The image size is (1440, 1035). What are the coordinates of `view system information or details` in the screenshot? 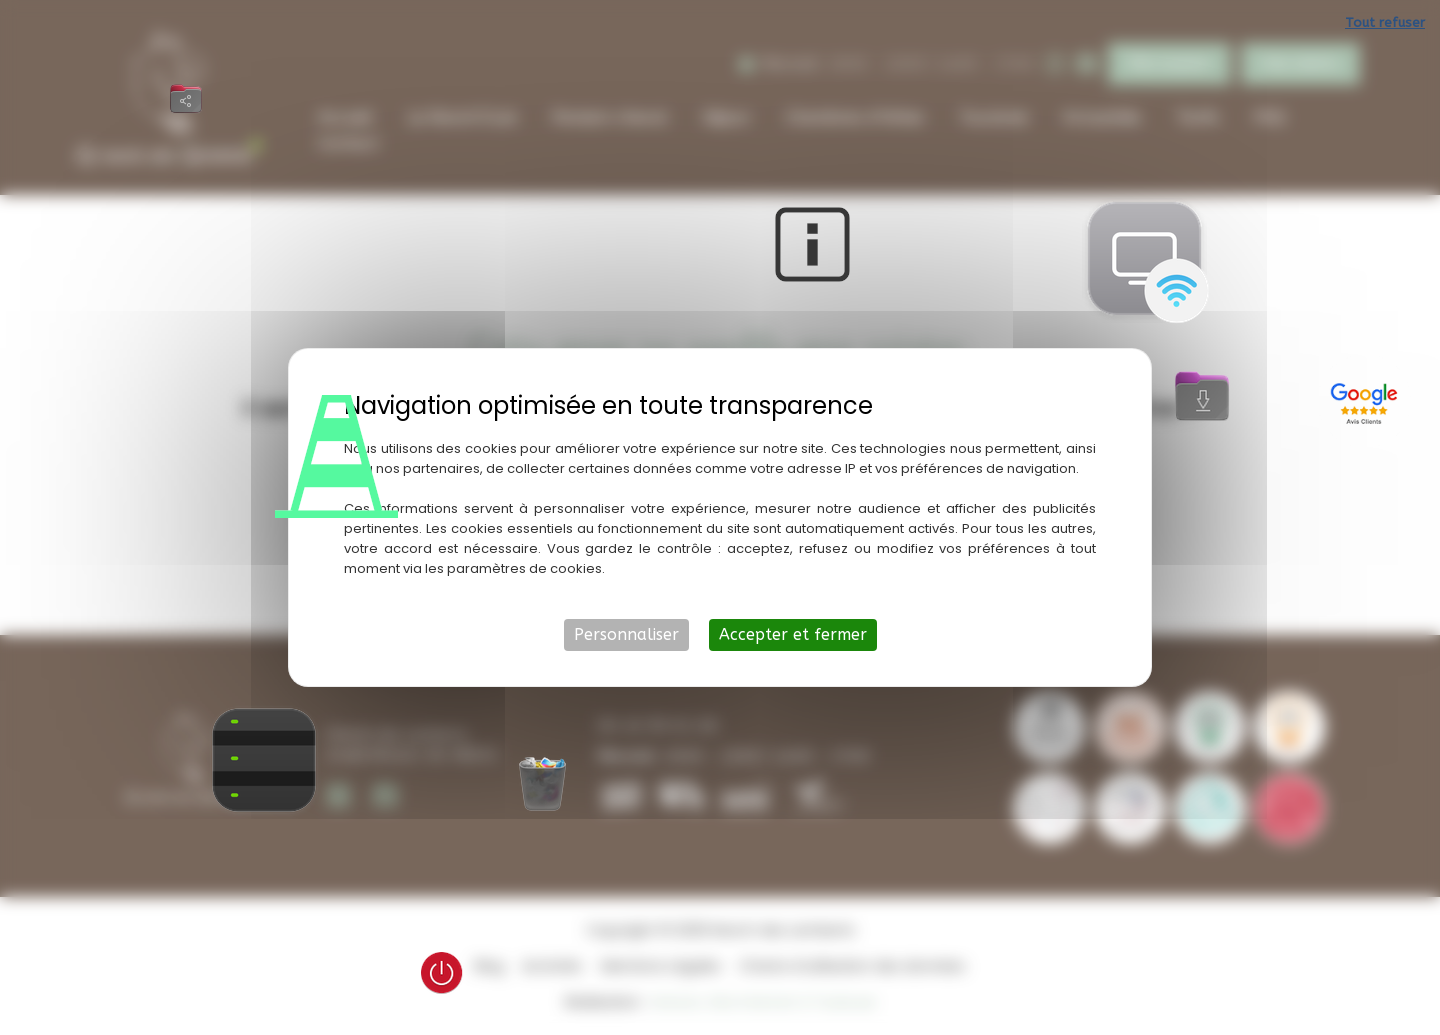 It's located at (812, 244).